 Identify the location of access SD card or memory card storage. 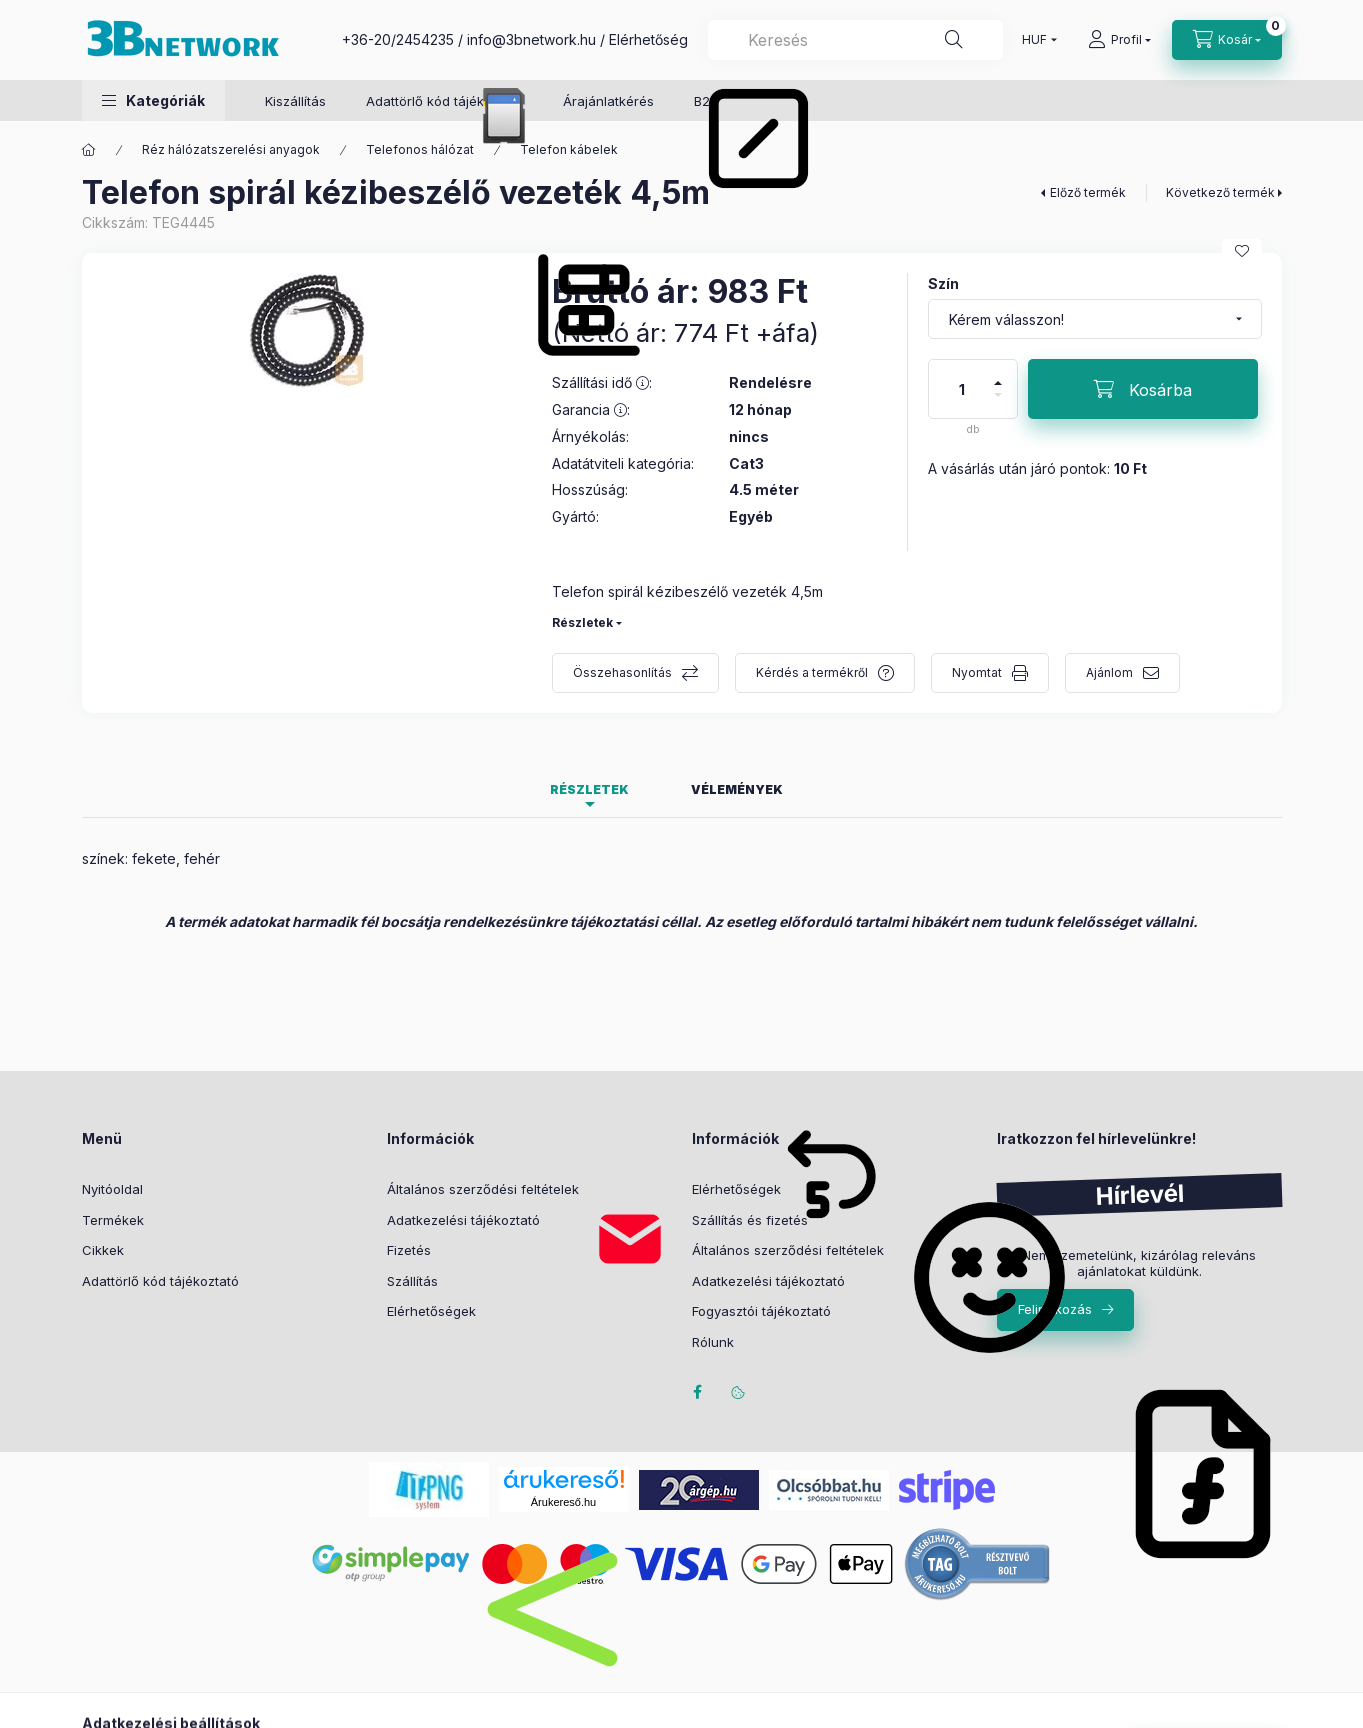
(504, 116).